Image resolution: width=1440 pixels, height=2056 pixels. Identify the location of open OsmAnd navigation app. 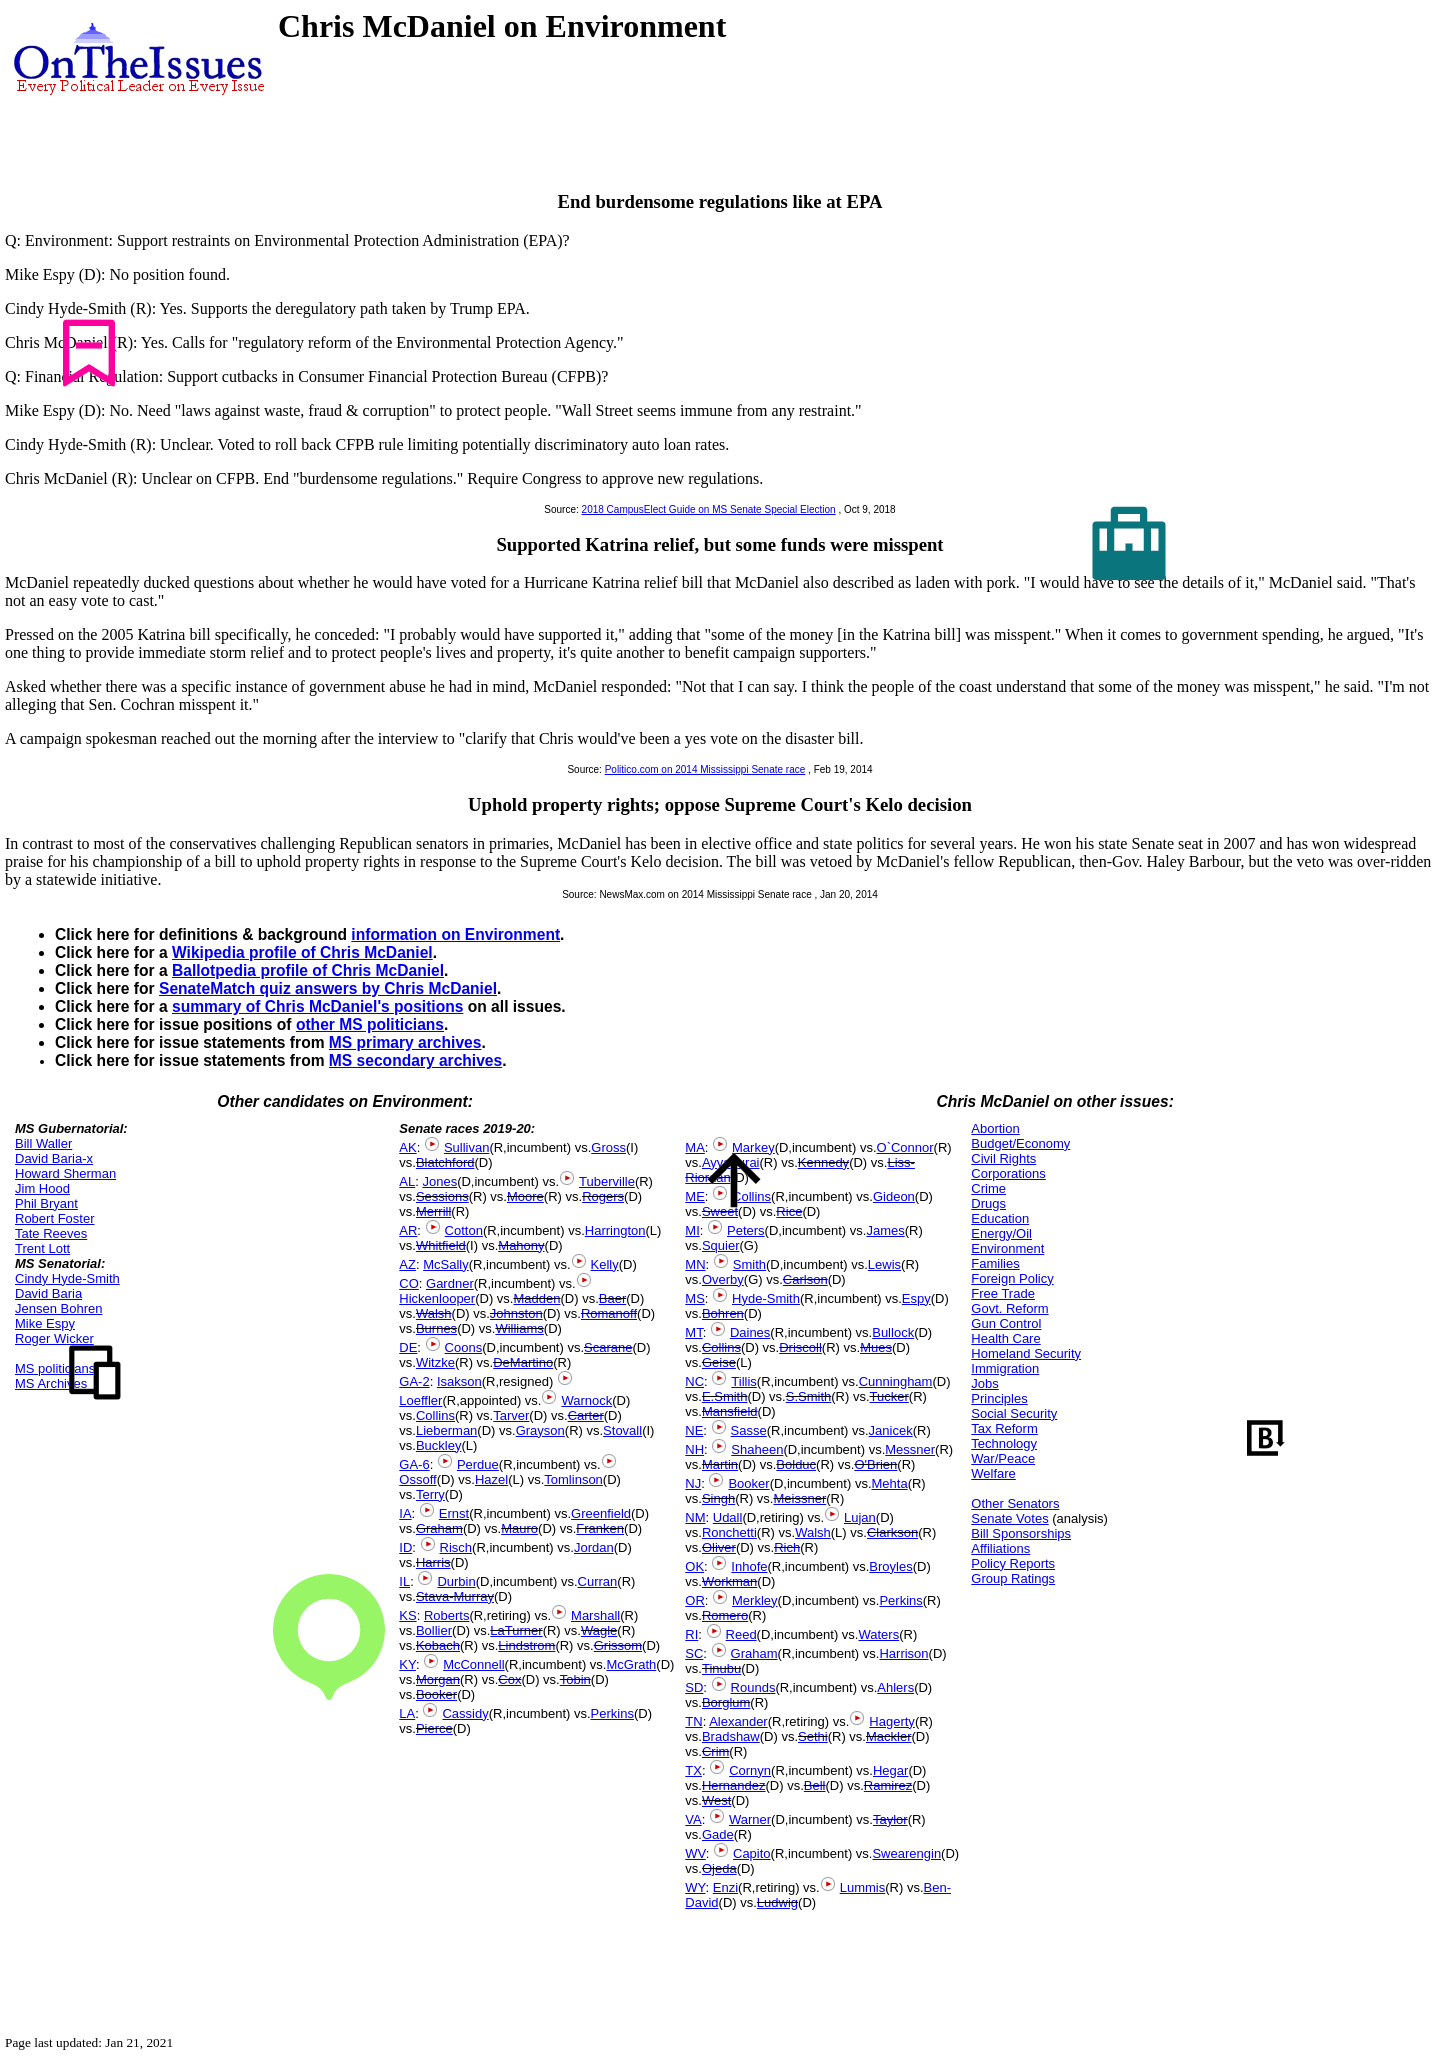
(329, 1637).